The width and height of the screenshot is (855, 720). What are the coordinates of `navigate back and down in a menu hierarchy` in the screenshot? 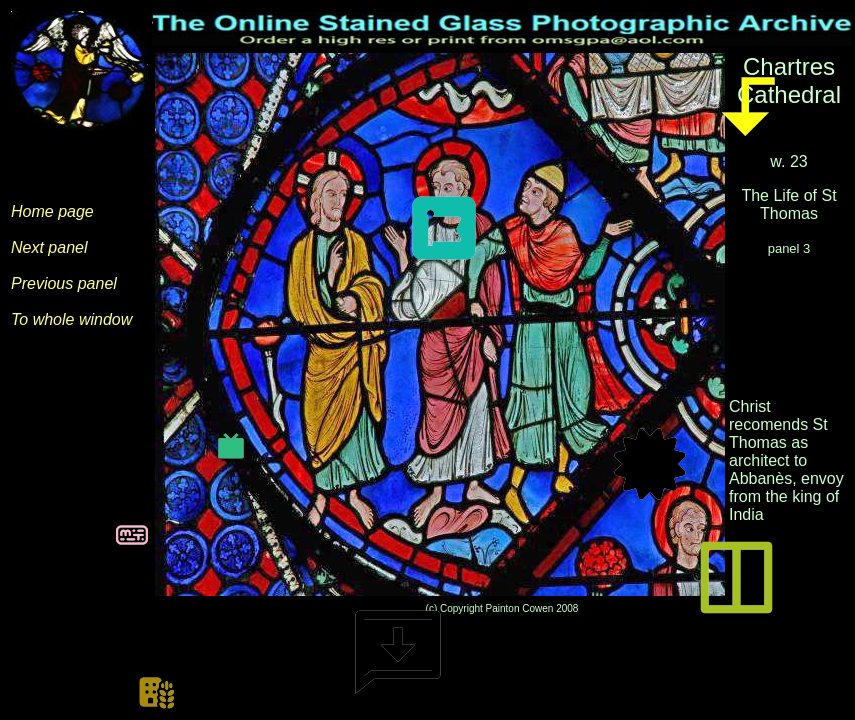 It's located at (749, 103).